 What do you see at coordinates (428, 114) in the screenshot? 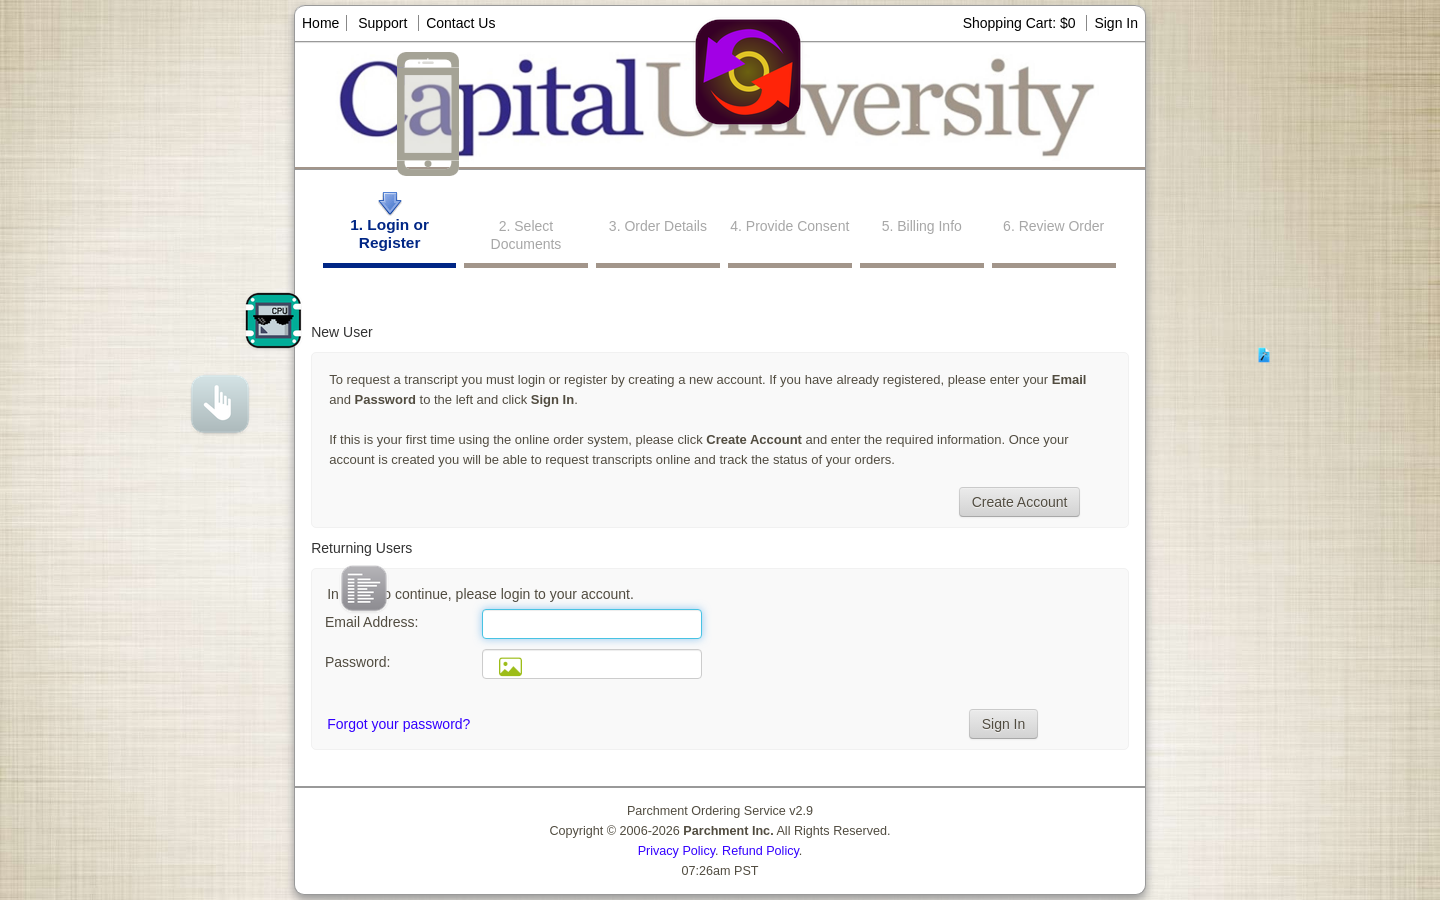
I see `indicates a connected multimedia device` at bounding box center [428, 114].